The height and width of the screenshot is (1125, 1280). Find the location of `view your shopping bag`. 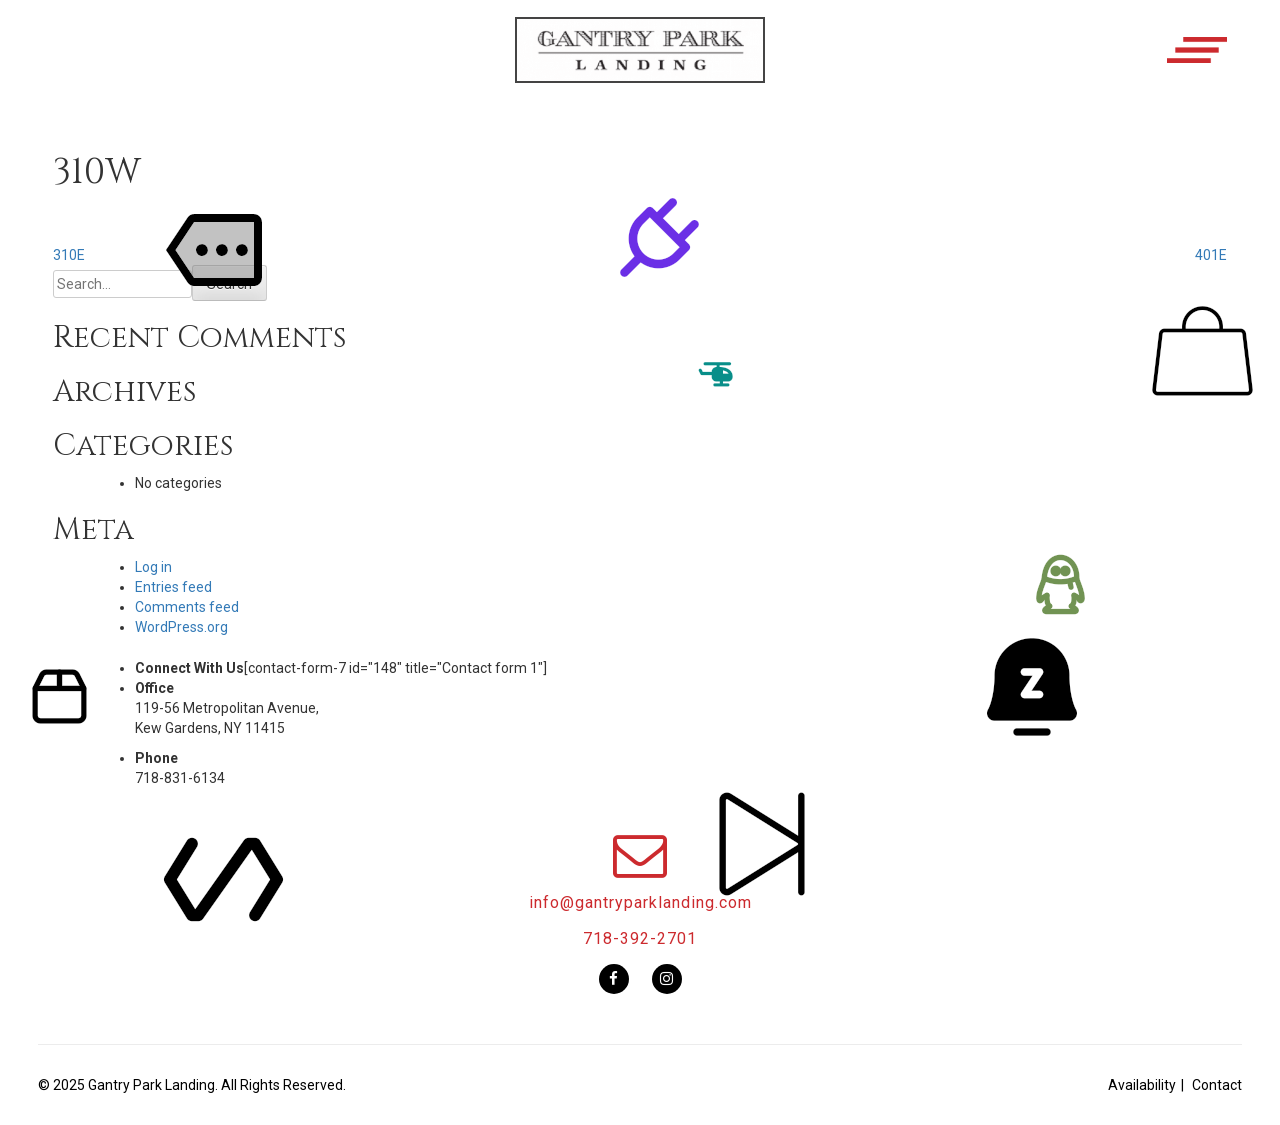

view your shopping bag is located at coordinates (1202, 356).